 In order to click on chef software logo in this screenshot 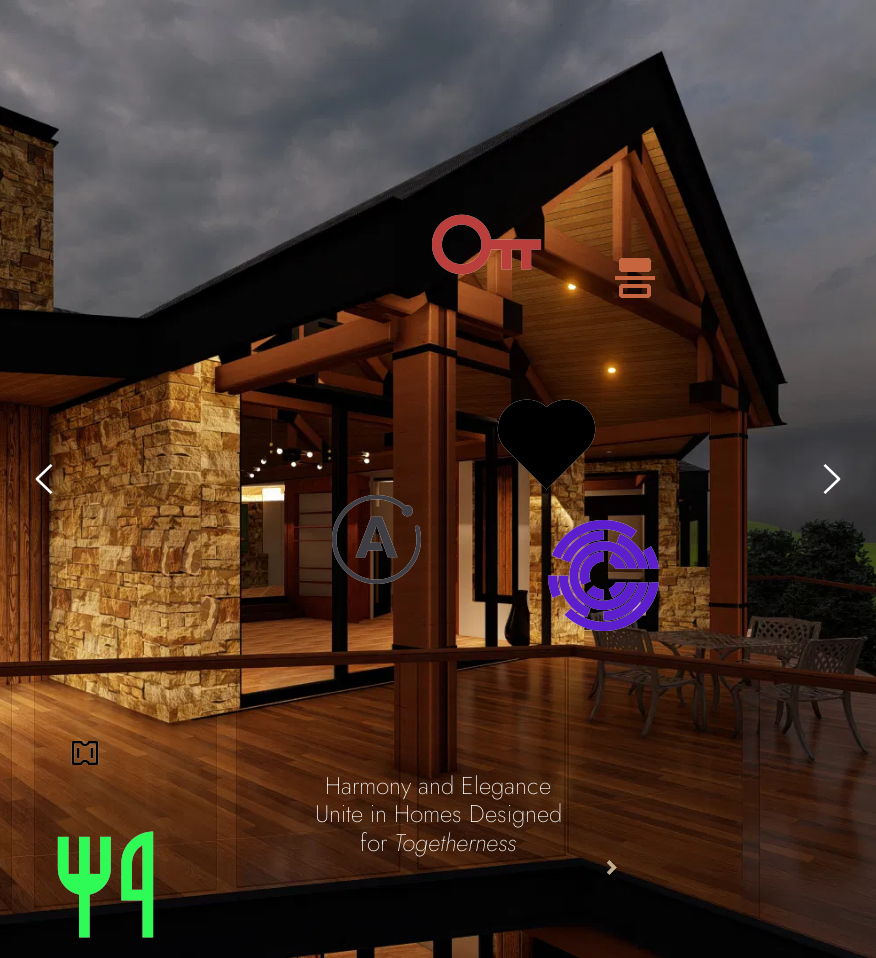, I will do `click(603, 575)`.